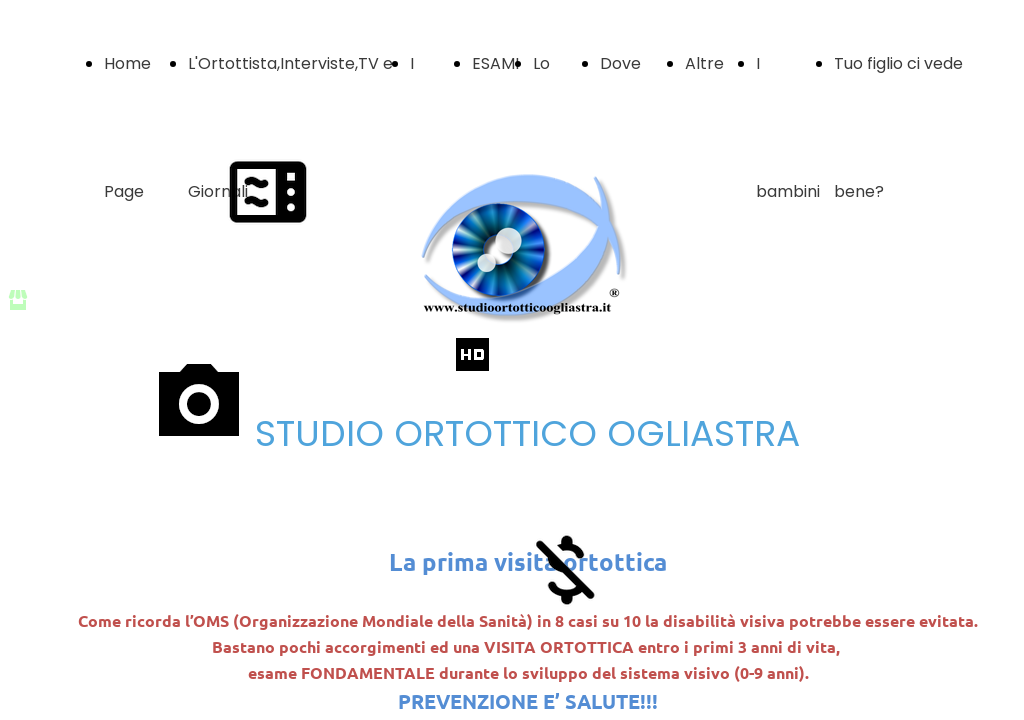  Describe the element at coordinates (472, 354) in the screenshot. I see `indicates high definition video quality is available` at that location.